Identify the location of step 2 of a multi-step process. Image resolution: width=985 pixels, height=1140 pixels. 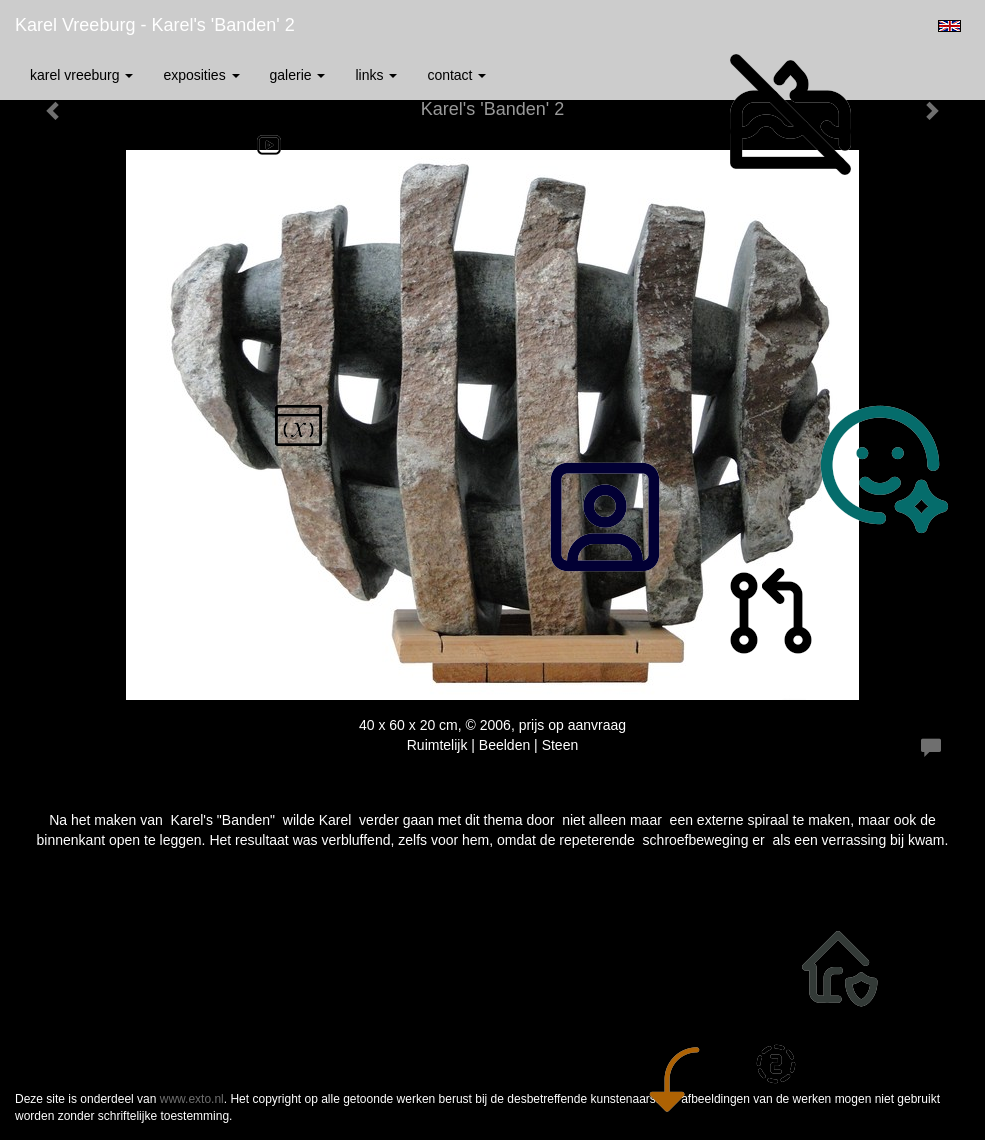
(776, 1064).